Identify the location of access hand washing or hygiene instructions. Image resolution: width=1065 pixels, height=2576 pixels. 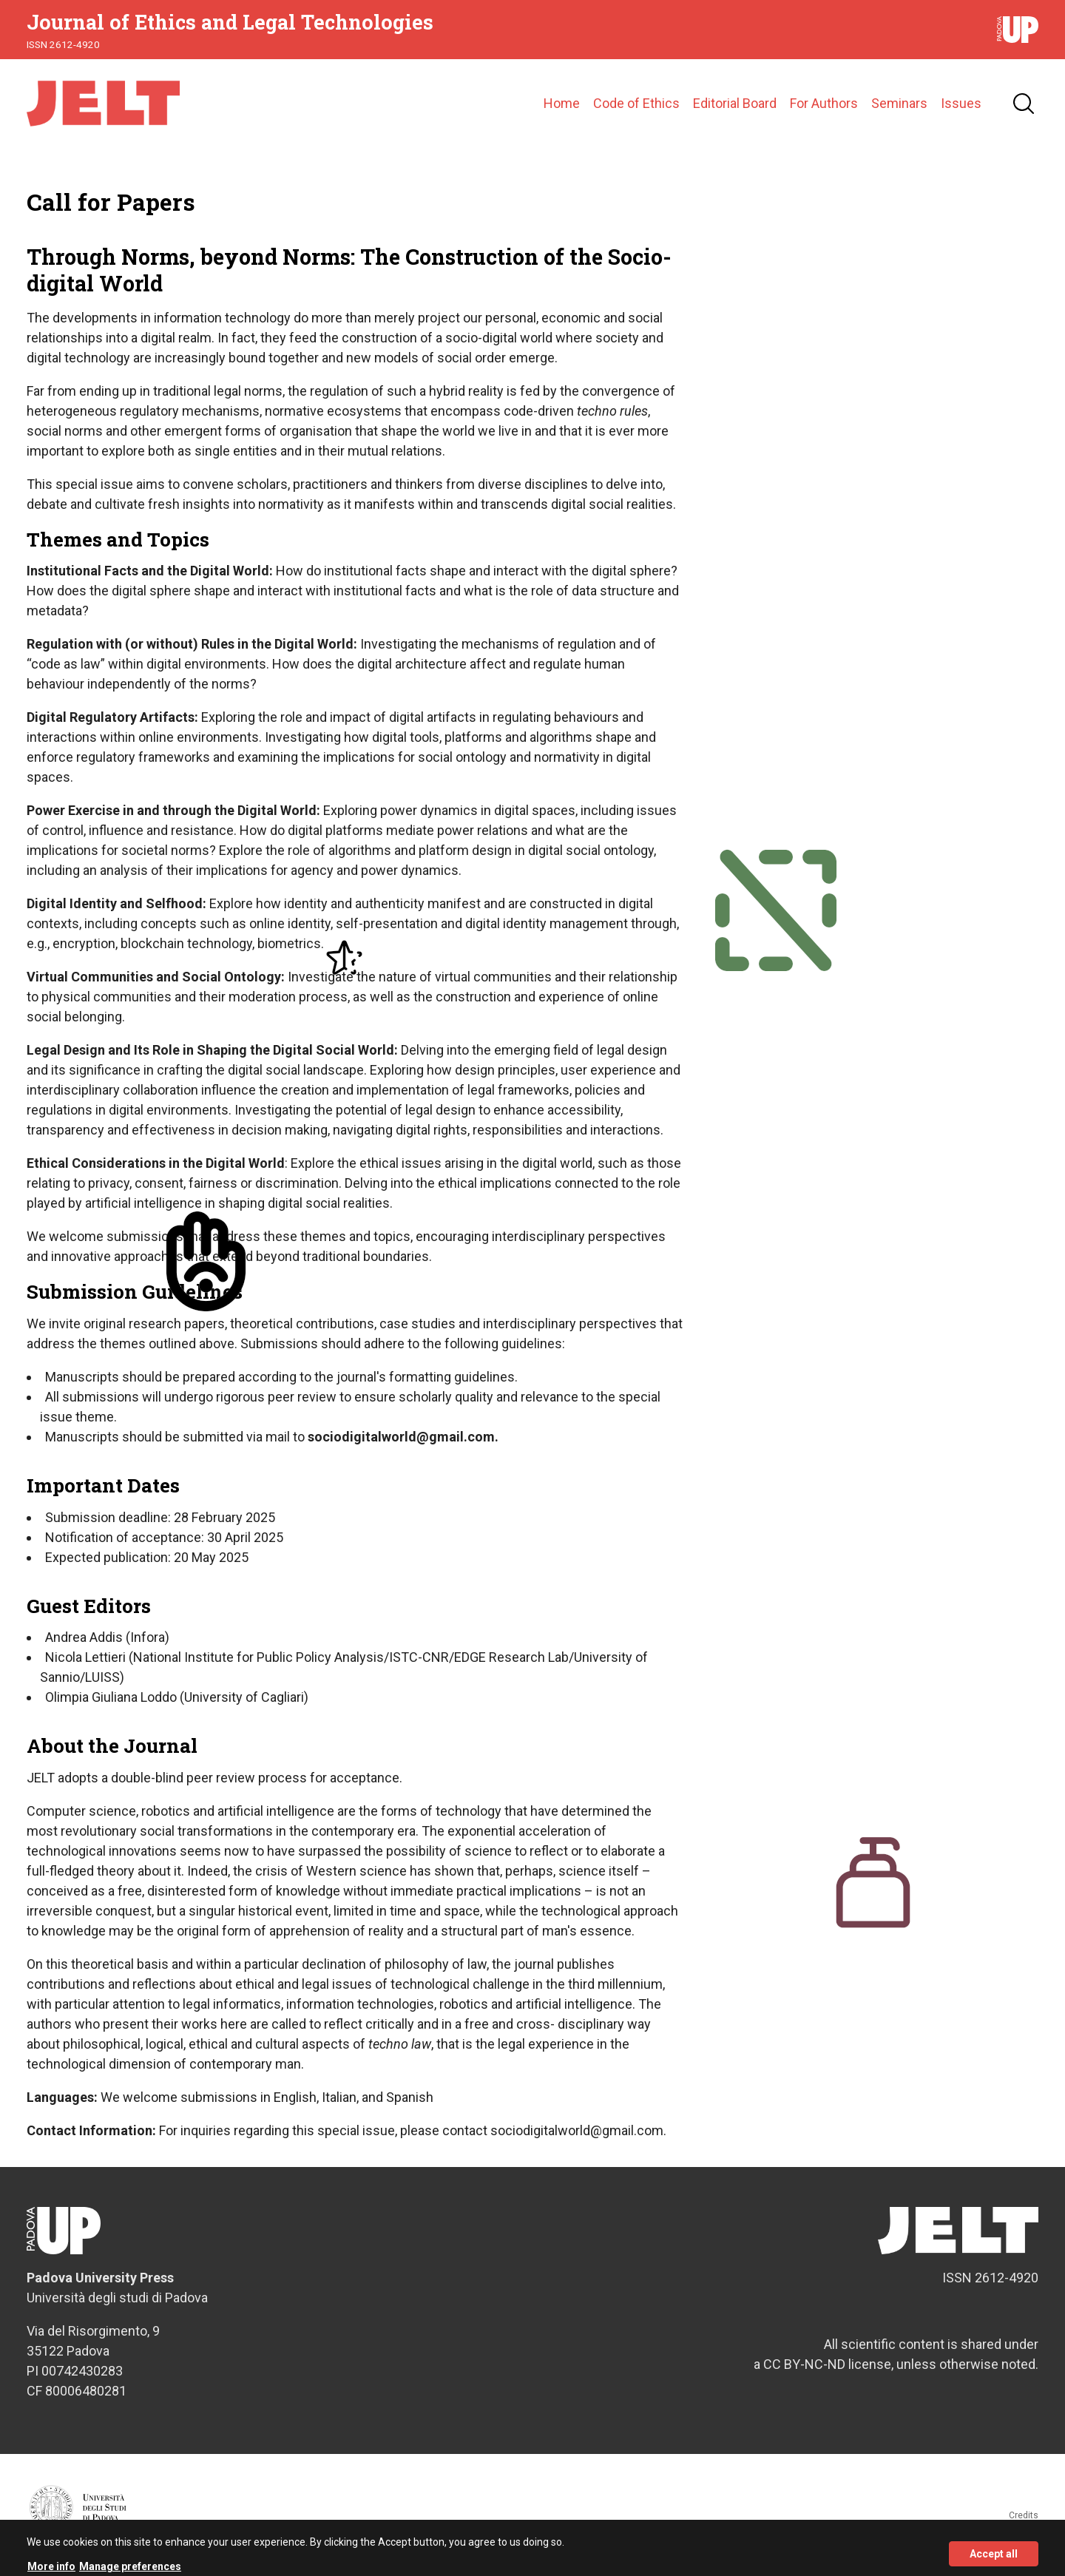
(873, 1884).